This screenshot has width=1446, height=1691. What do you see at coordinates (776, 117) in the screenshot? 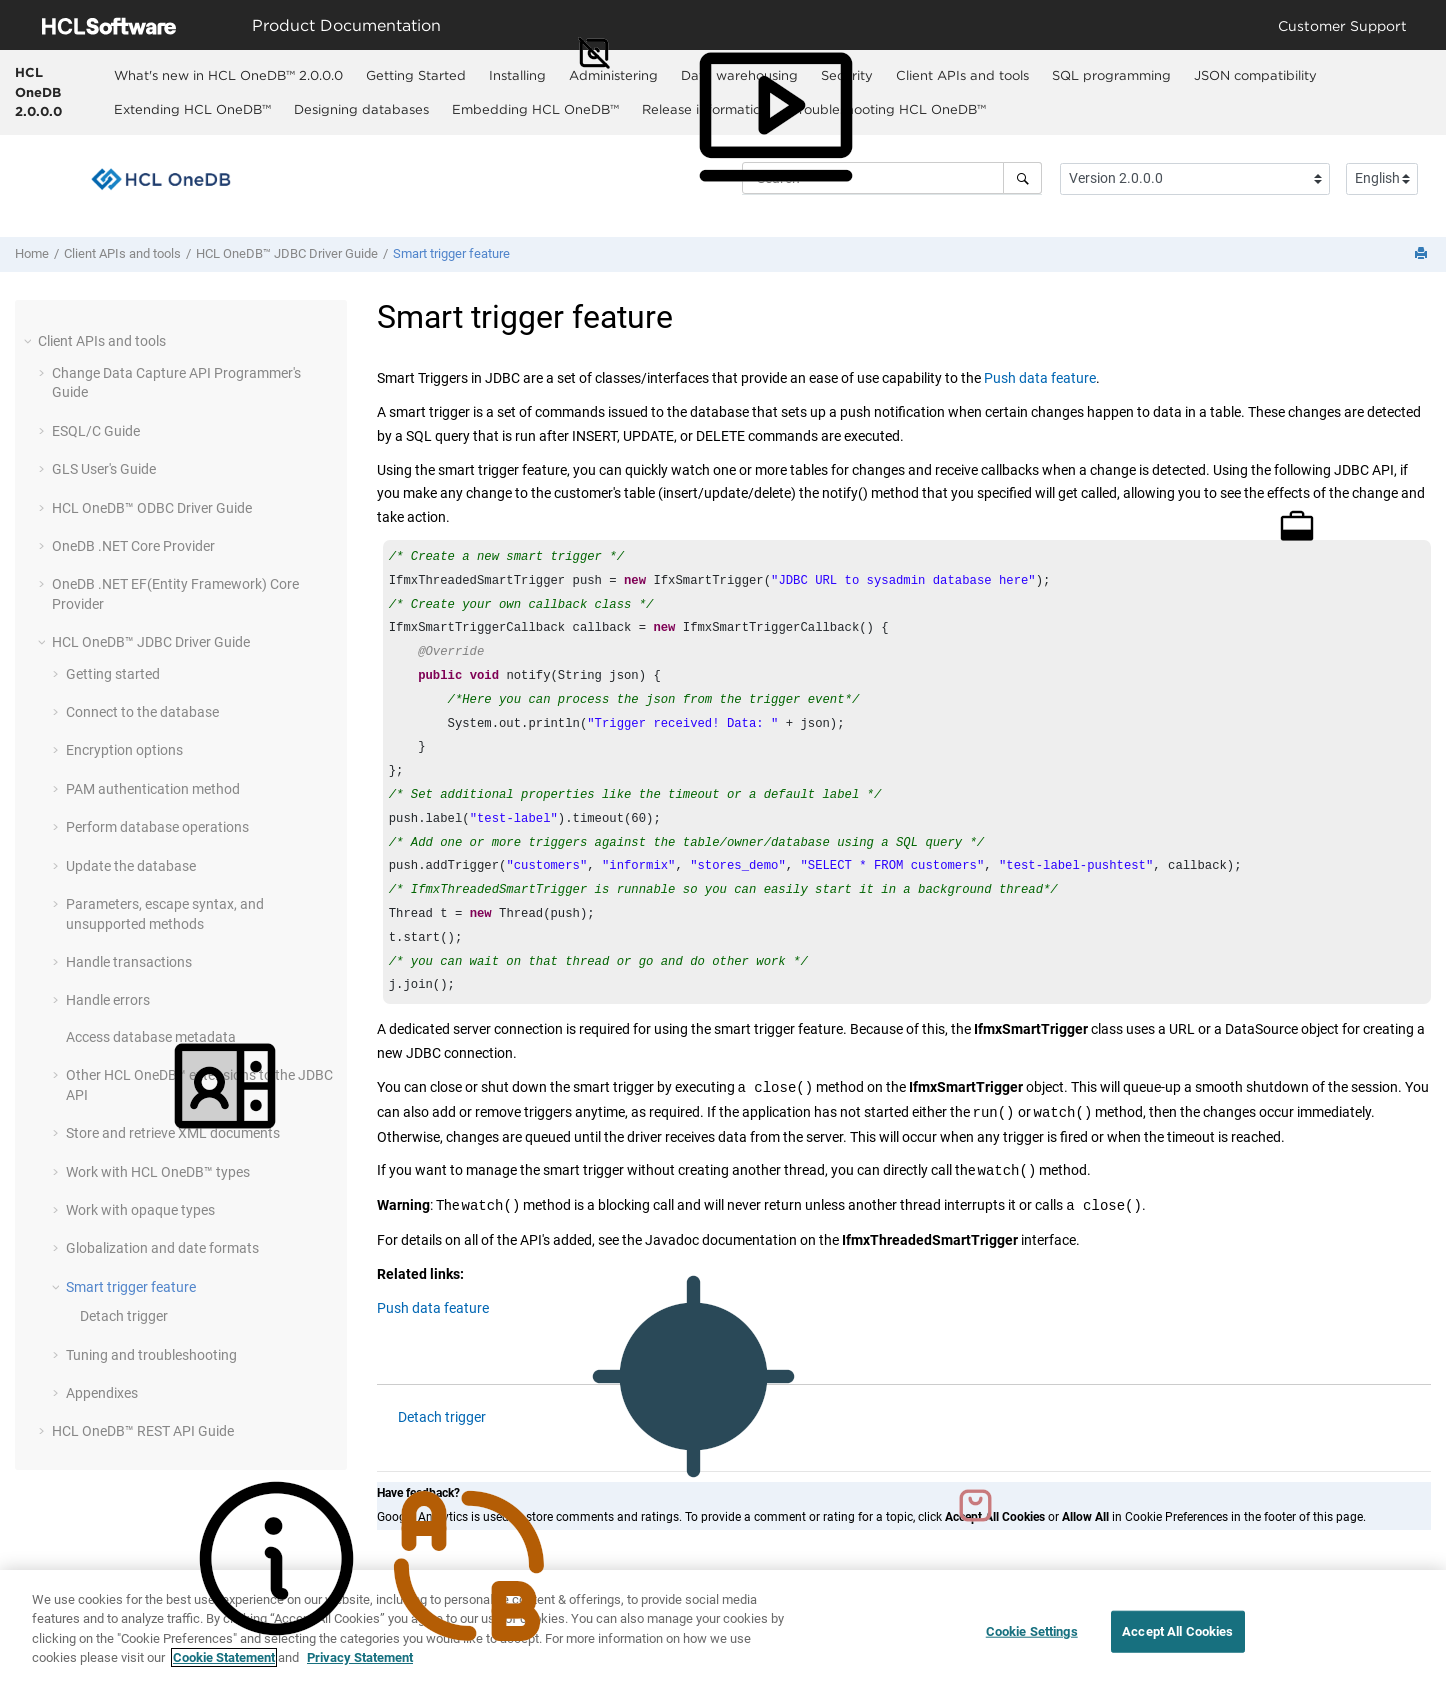
I see `play or watch a video` at bounding box center [776, 117].